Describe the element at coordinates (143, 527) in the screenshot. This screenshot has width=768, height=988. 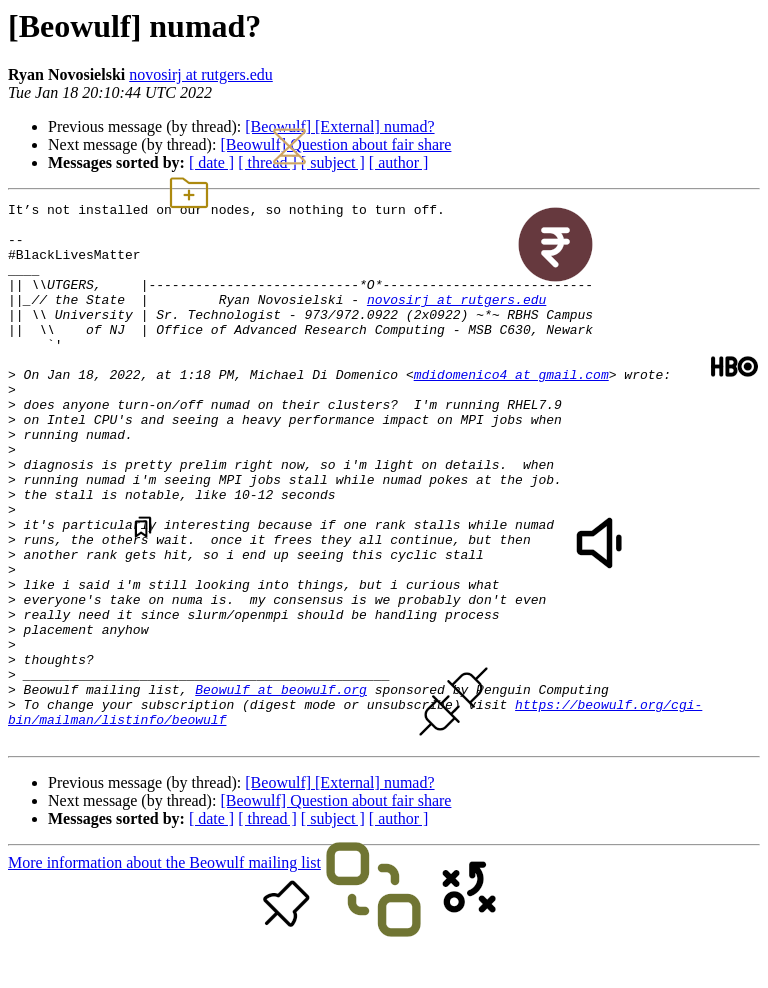
I see `view your saved bookmarks` at that location.